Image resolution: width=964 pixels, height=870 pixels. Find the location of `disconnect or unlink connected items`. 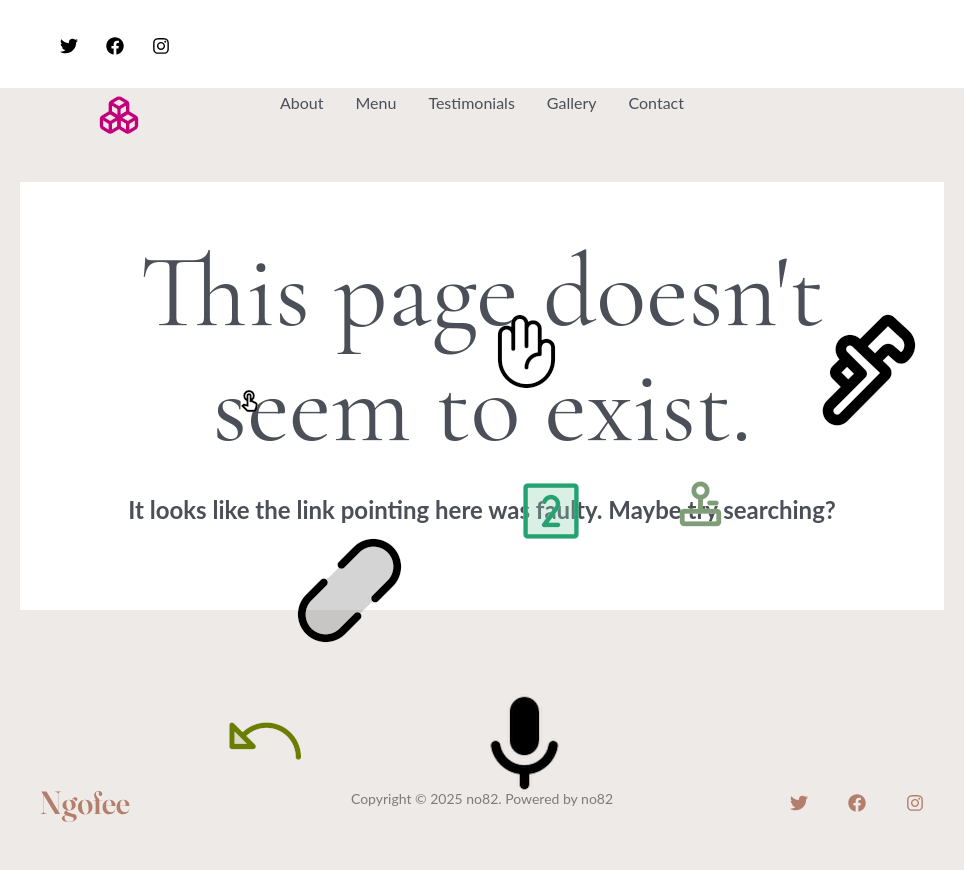

disconnect or unlink connected items is located at coordinates (349, 590).